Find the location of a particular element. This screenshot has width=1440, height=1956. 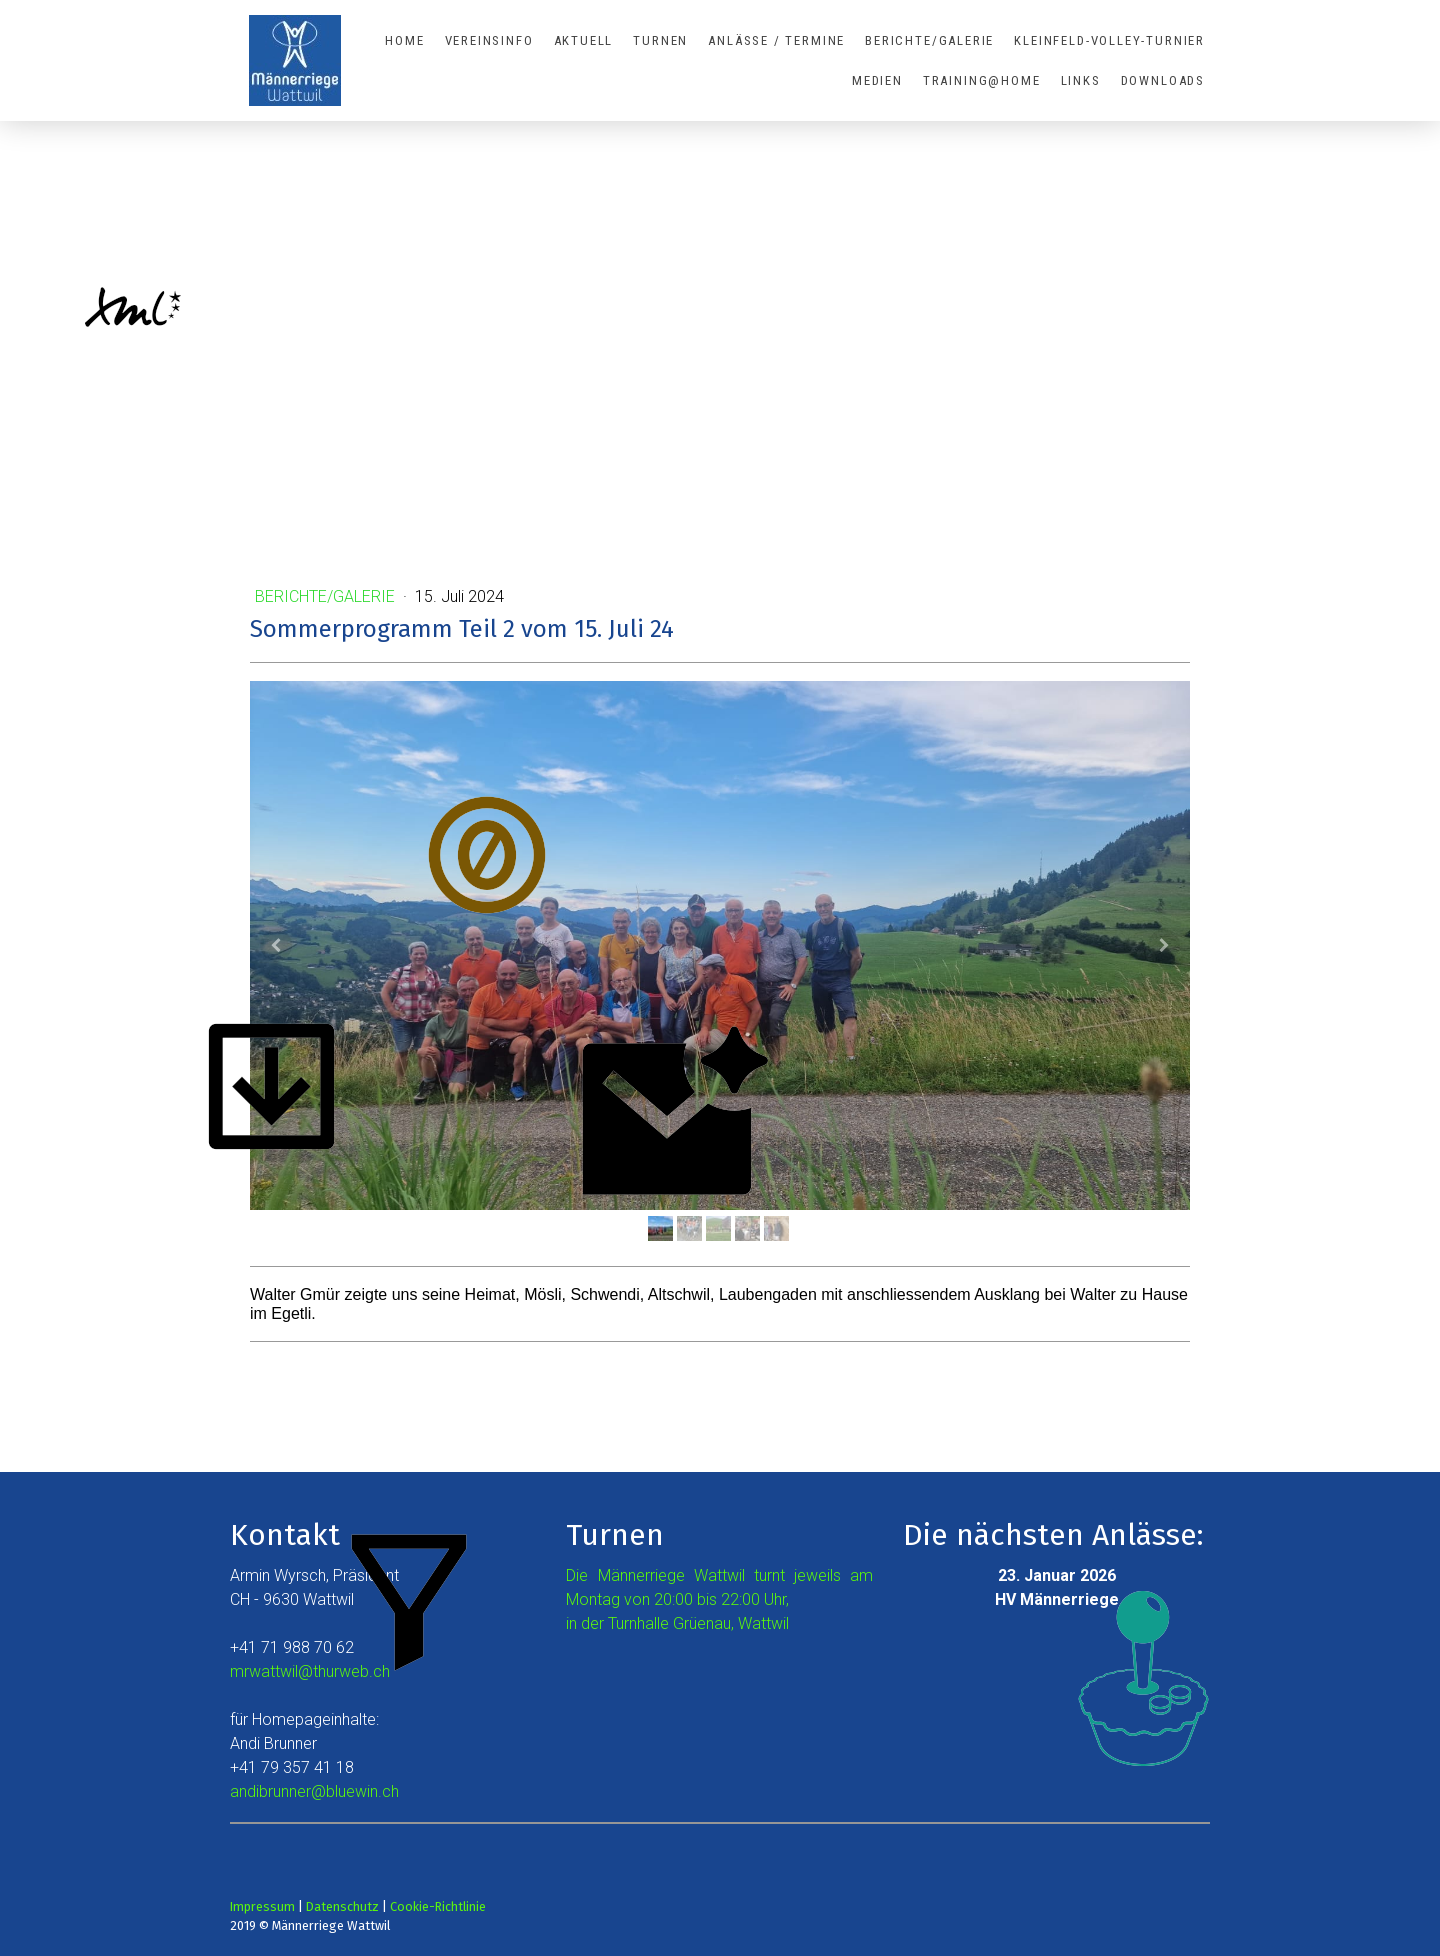

indicates content is in the public domain (CC0 license) is located at coordinates (487, 855).